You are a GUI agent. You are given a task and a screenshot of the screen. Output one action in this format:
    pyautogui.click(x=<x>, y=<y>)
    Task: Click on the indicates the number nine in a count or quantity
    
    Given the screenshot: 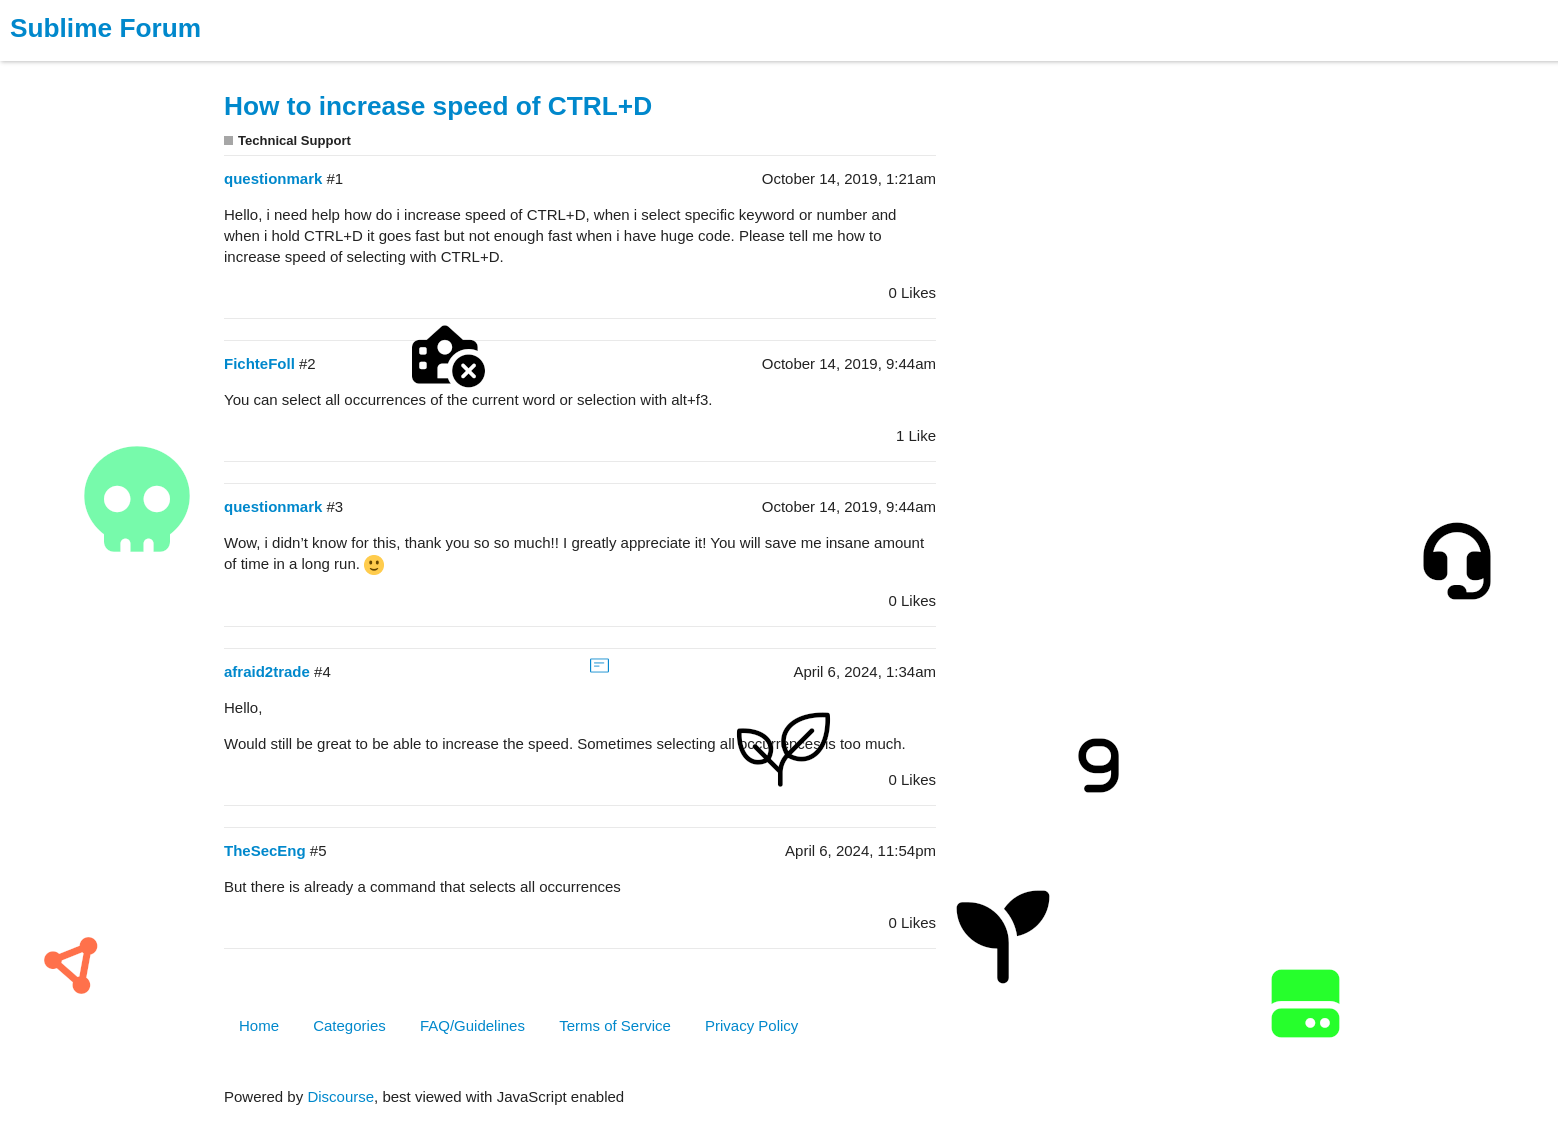 What is the action you would take?
    pyautogui.click(x=1099, y=765)
    